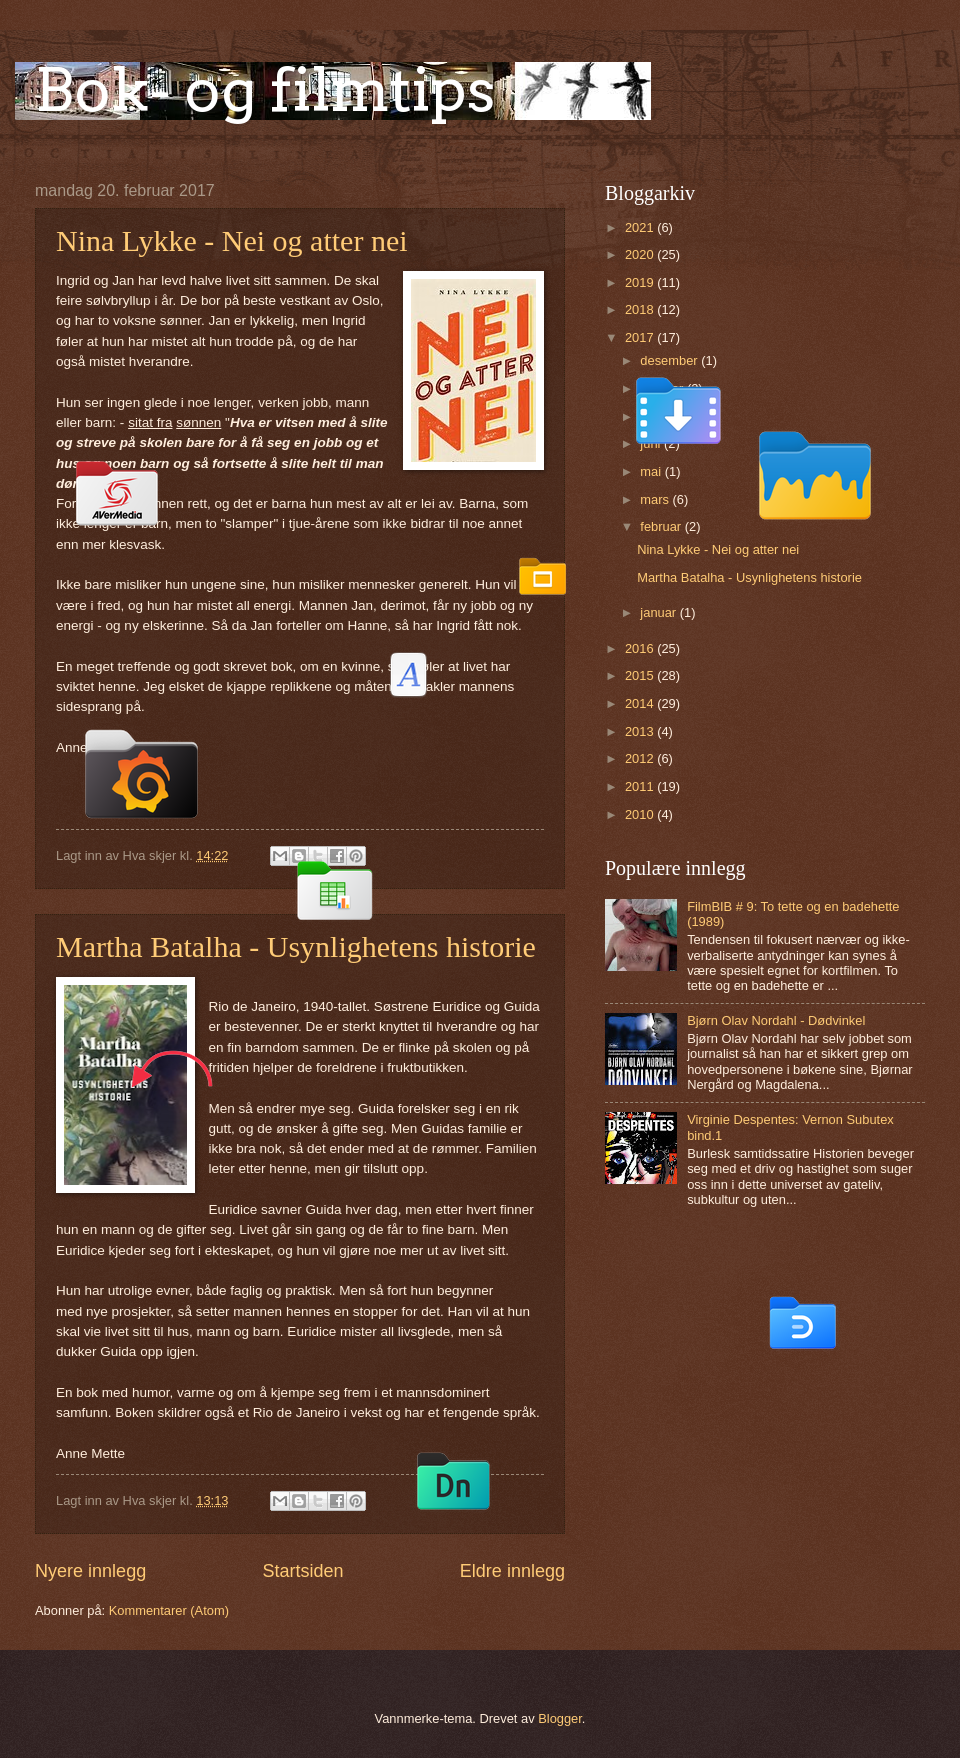 The height and width of the screenshot is (1758, 960). I want to click on open grafana project folder, so click(141, 777).